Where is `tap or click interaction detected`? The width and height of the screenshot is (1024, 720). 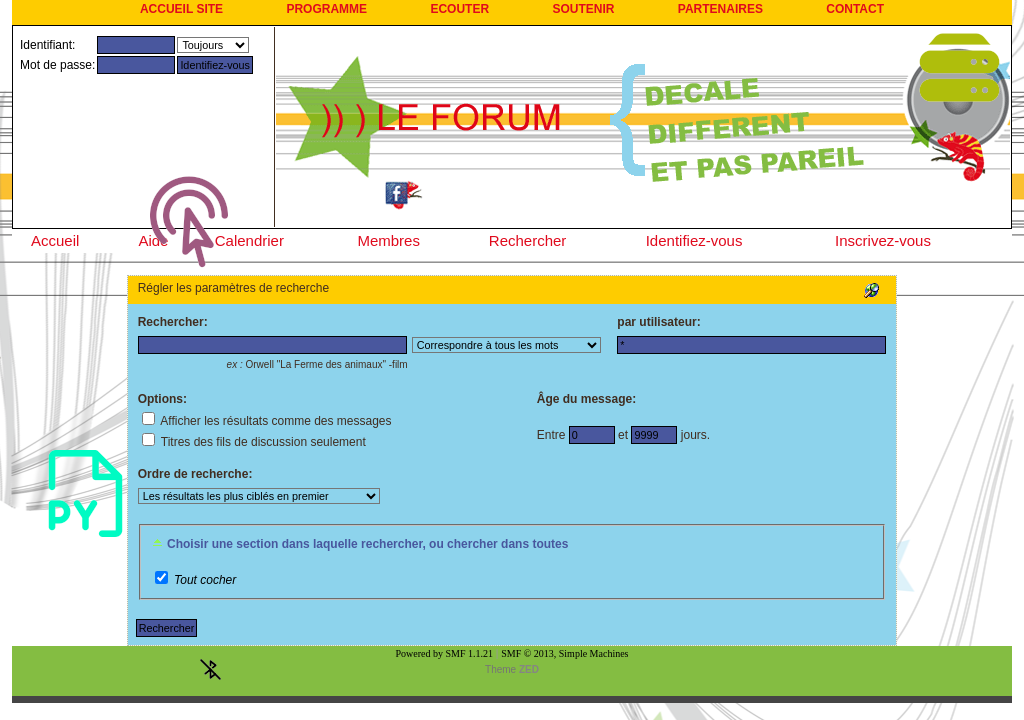
tap or click interaction detected is located at coordinates (189, 222).